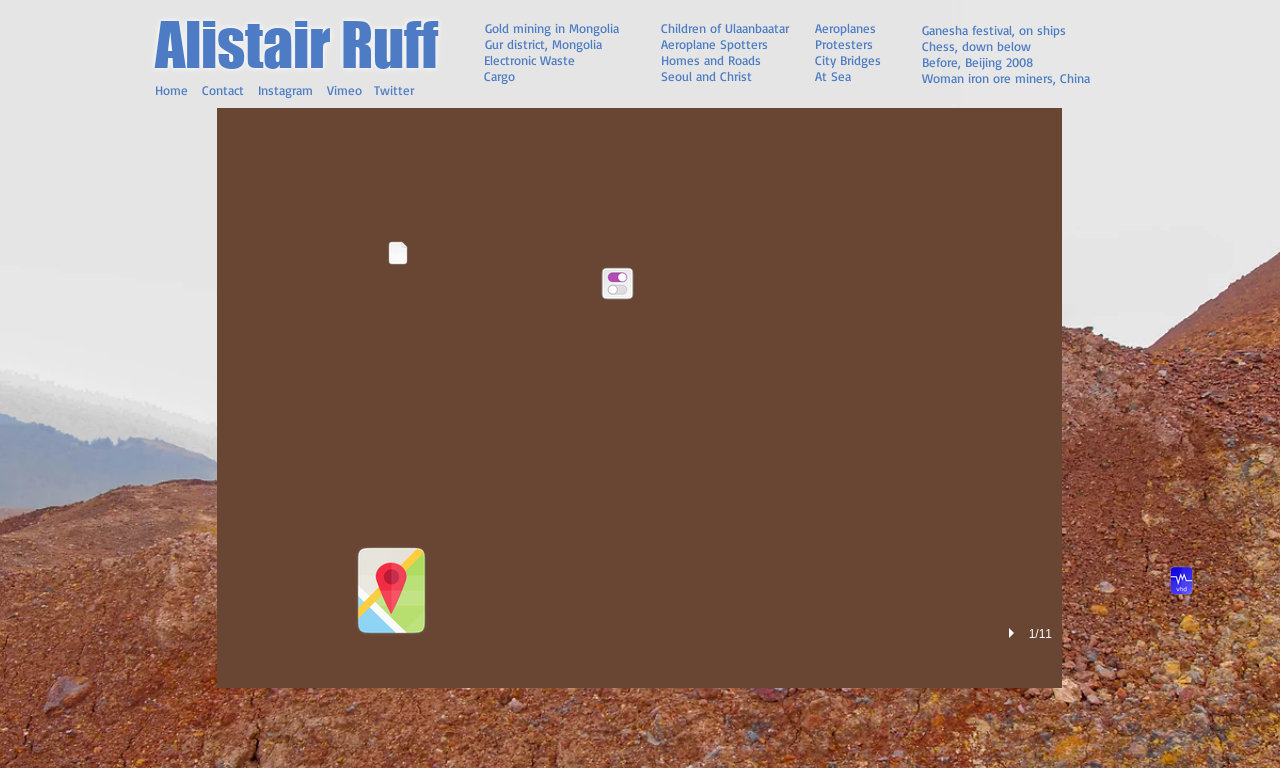 This screenshot has height=768, width=1280. Describe the element at coordinates (1181, 580) in the screenshot. I see `virtualbox virtual hard disk file` at that location.